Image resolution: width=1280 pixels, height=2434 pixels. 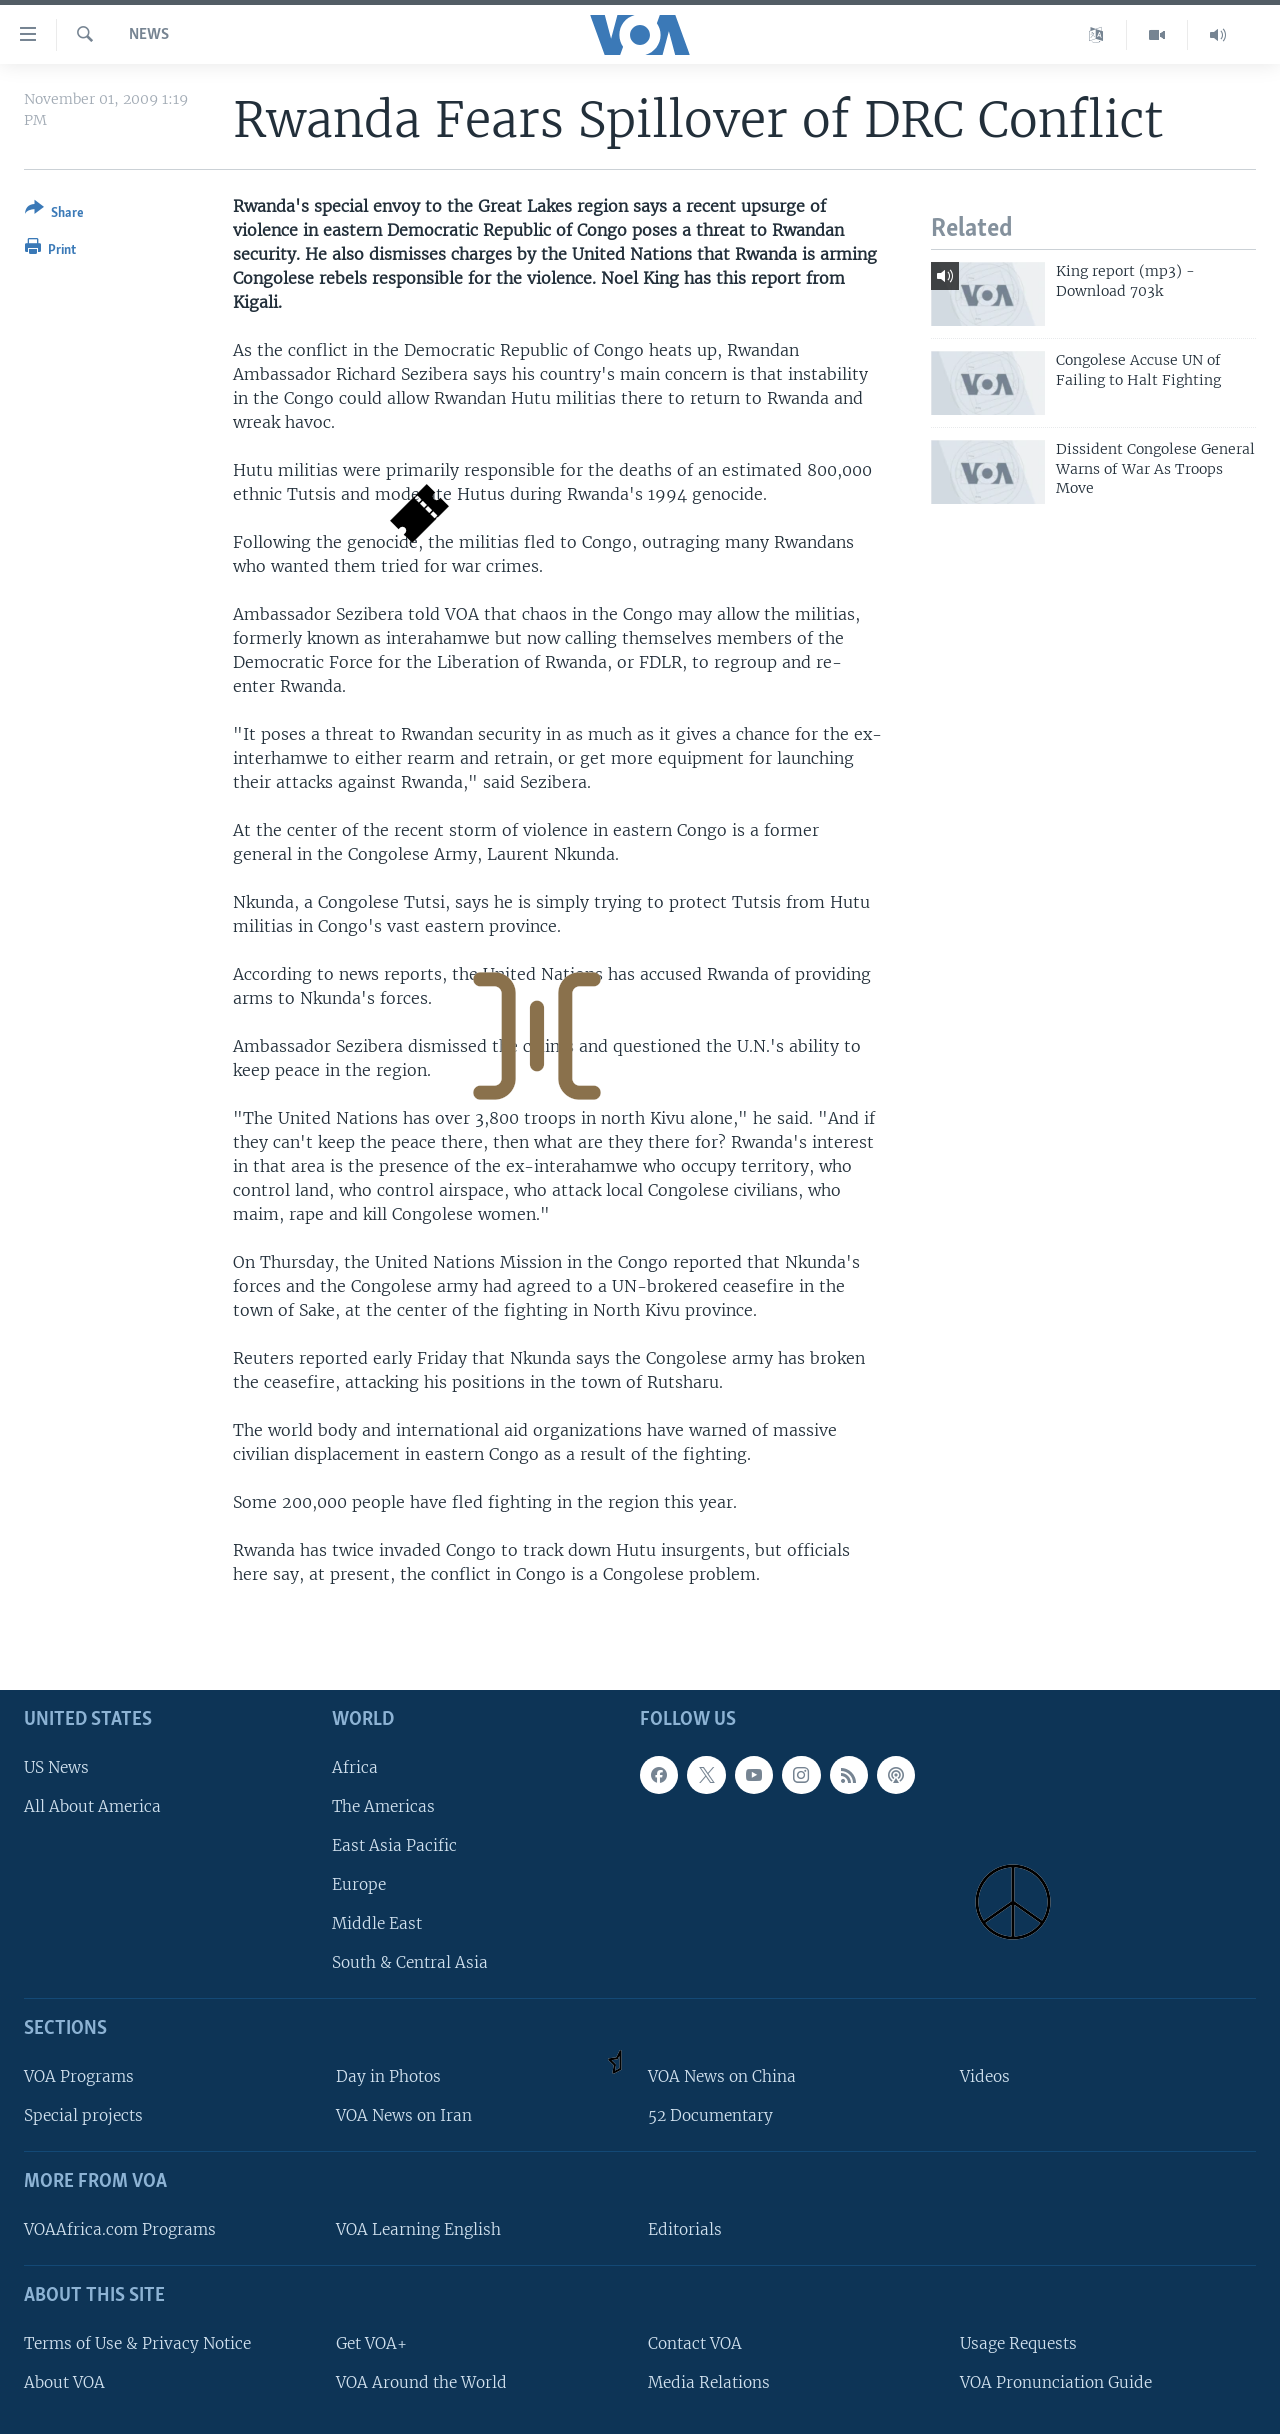 What do you see at coordinates (620, 2062) in the screenshot?
I see `indicates a partial or half-star rating` at bounding box center [620, 2062].